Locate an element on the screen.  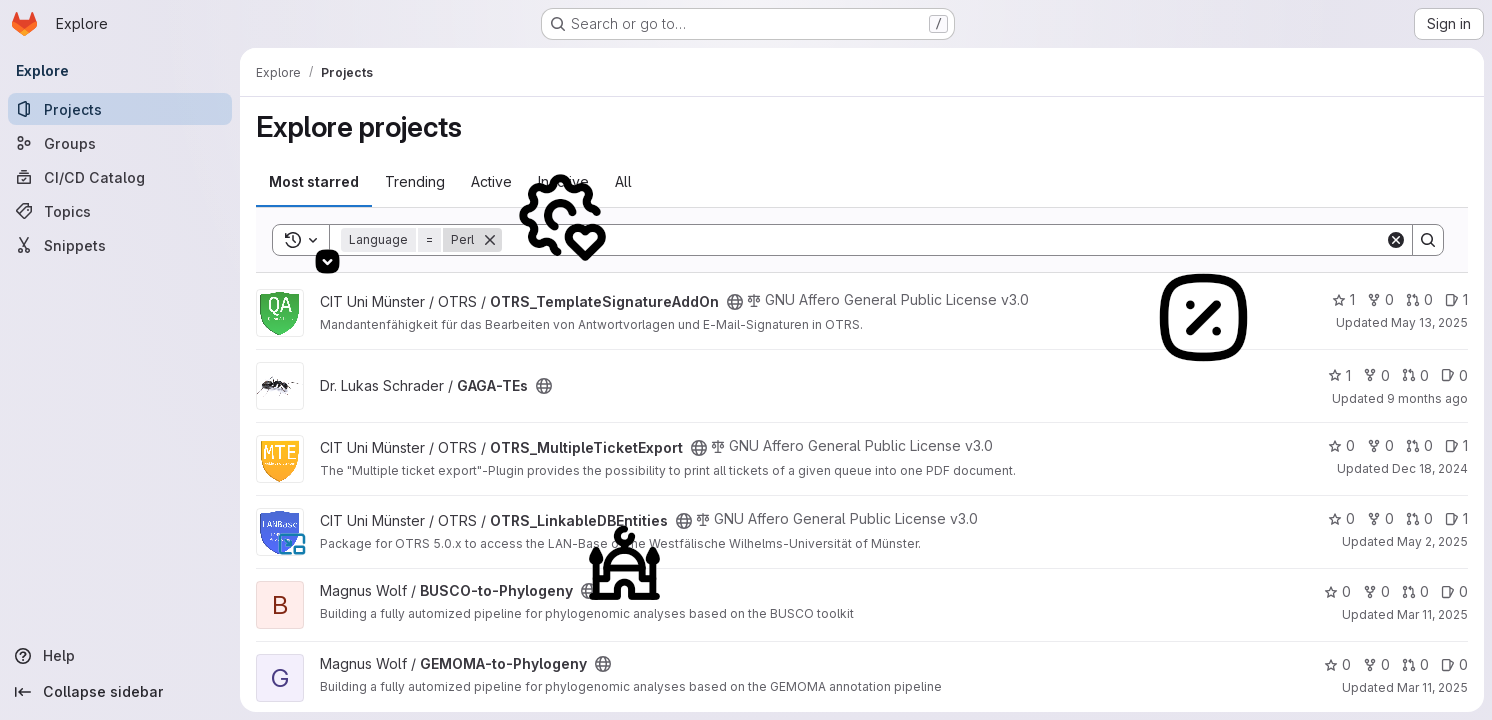
customize your favorites or liked items settings is located at coordinates (560, 215).